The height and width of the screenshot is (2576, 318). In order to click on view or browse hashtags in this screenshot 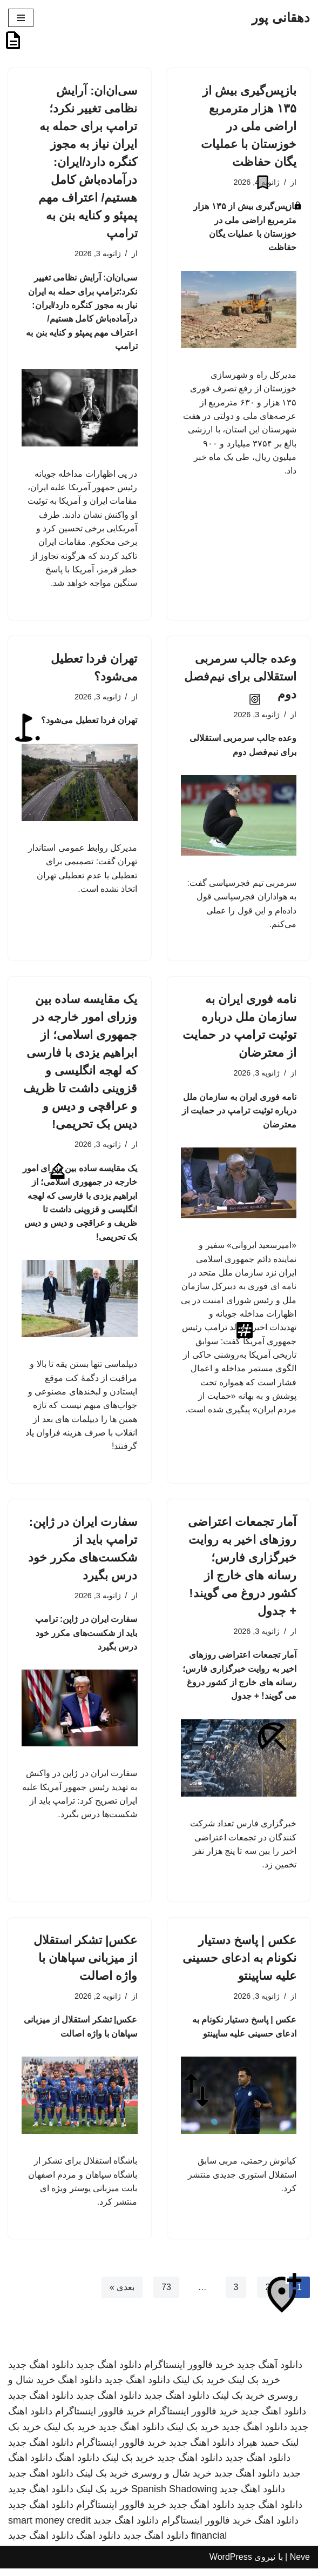, I will do `click(245, 1330)`.